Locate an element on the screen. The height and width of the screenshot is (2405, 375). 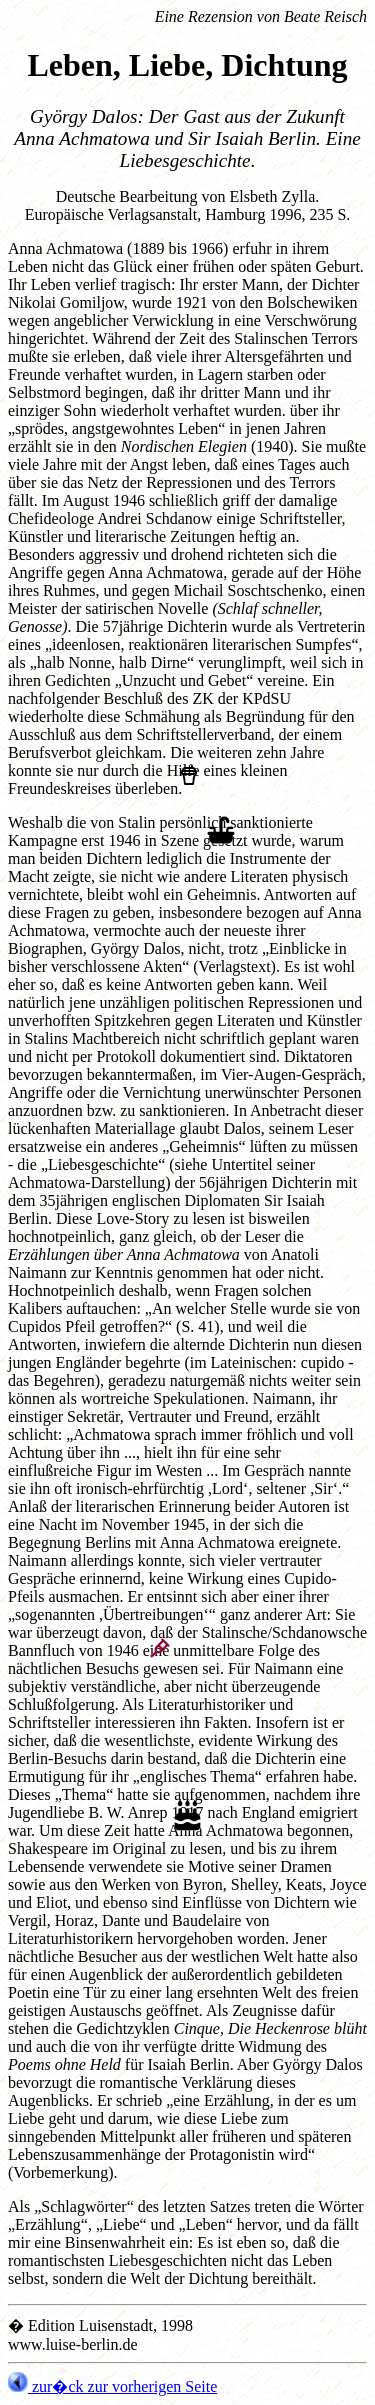
indicates accessibility or mobility assistance options is located at coordinates (160, 1648).